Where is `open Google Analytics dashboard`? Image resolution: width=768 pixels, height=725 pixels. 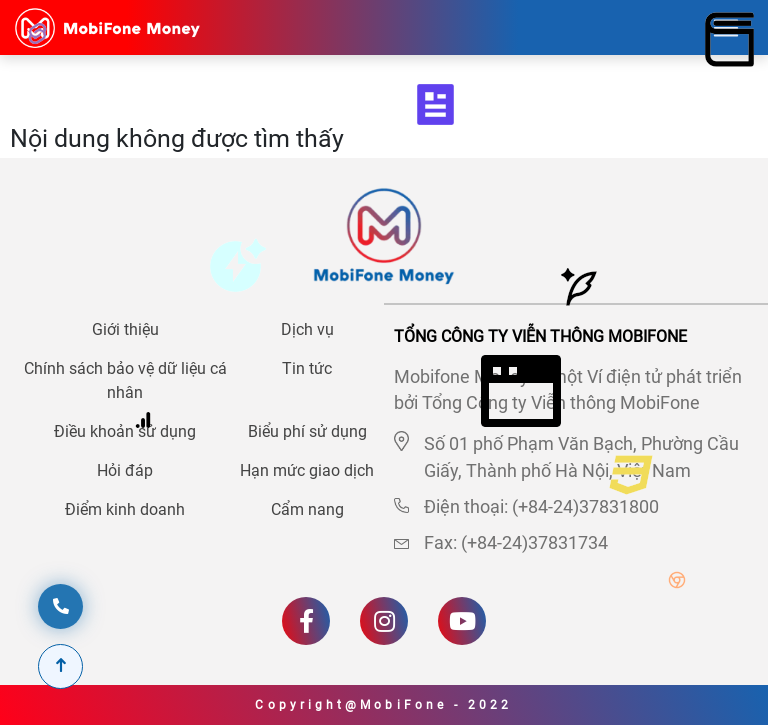
open Google Analytics dashboard is located at coordinates (143, 420).